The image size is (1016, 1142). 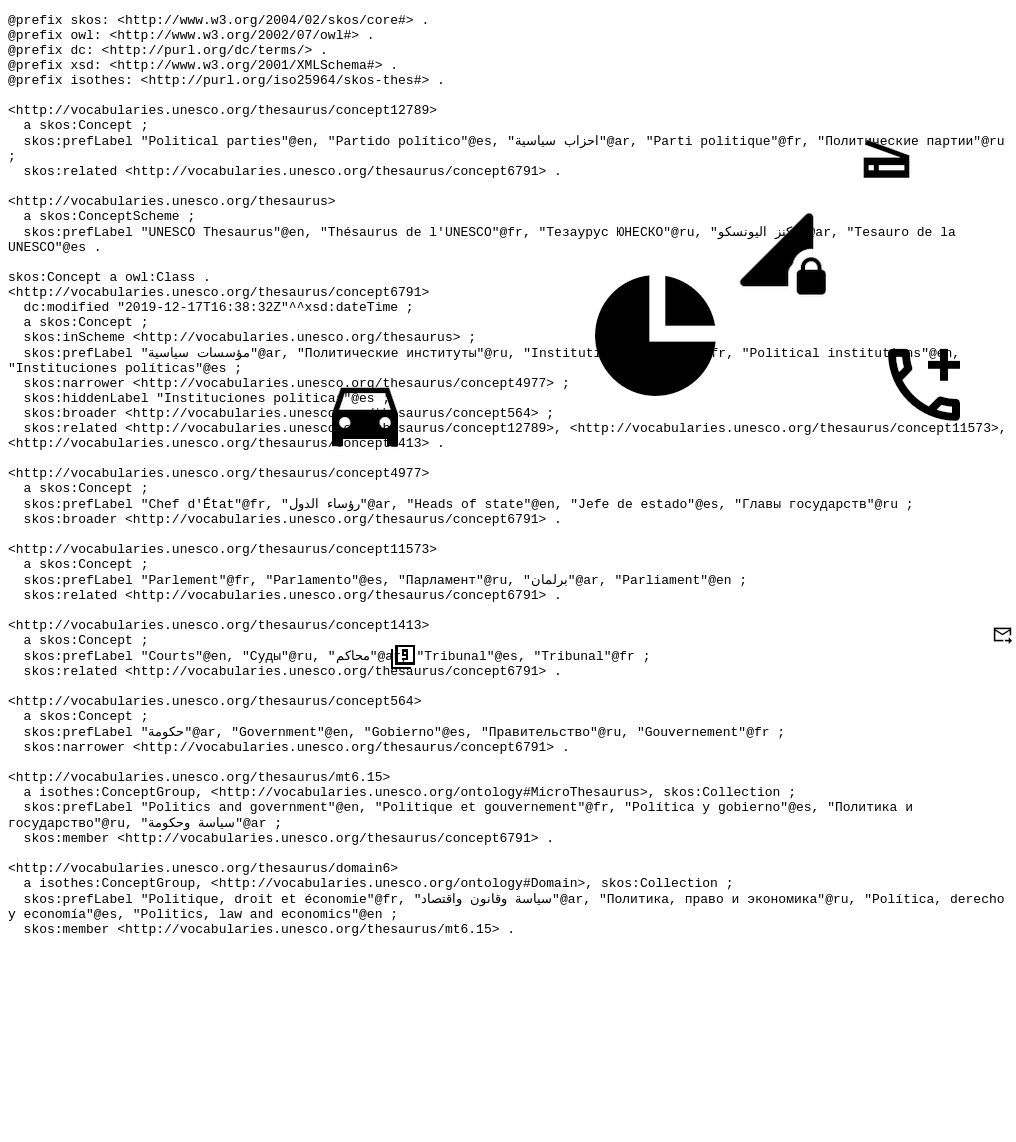 I want to click on indicates 9 items in a photo filter or layer stack, so click(x=403, y=657).